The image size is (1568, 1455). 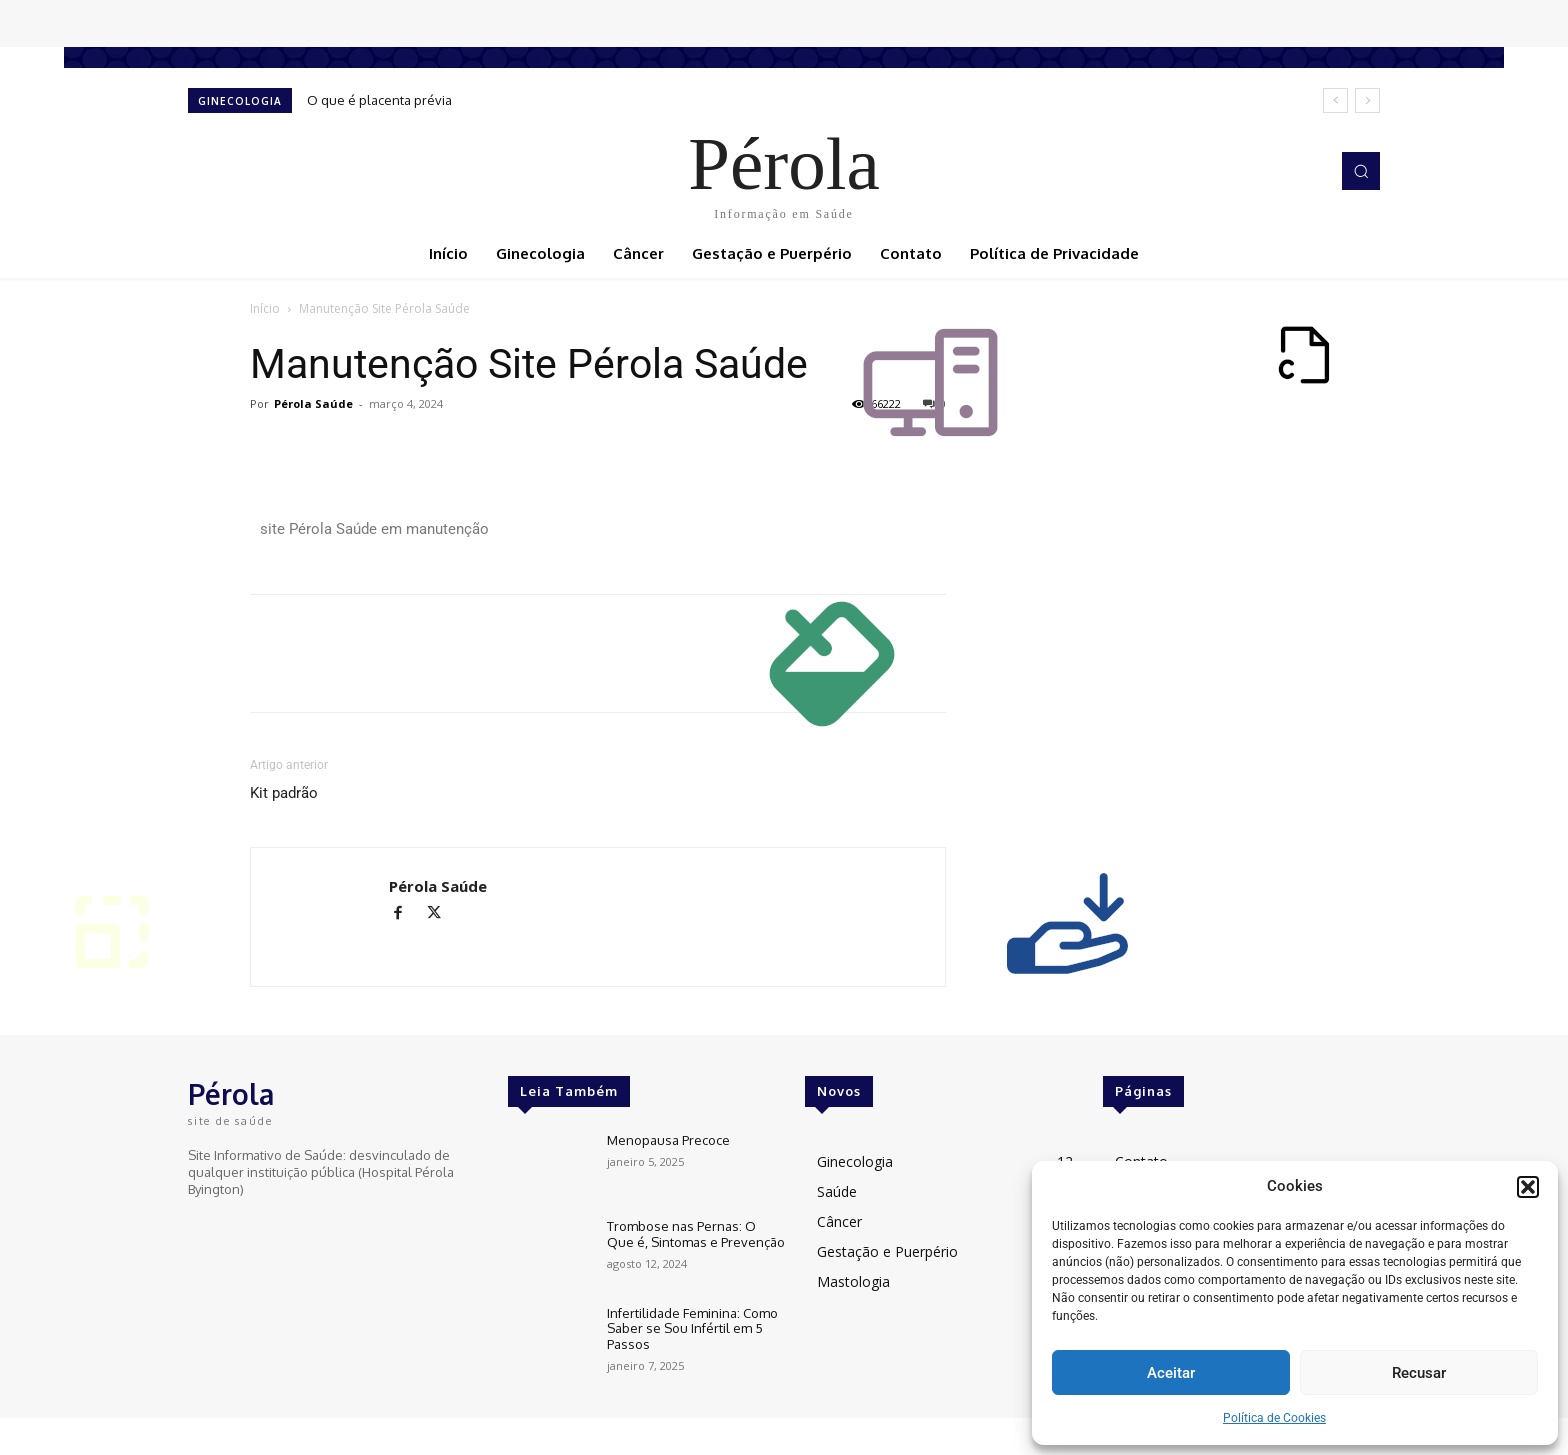 What do you see at coordinates (1071, 929) in the screenshot?
I see `receive or accept an incoming item` at bounding box center [1071, 929].